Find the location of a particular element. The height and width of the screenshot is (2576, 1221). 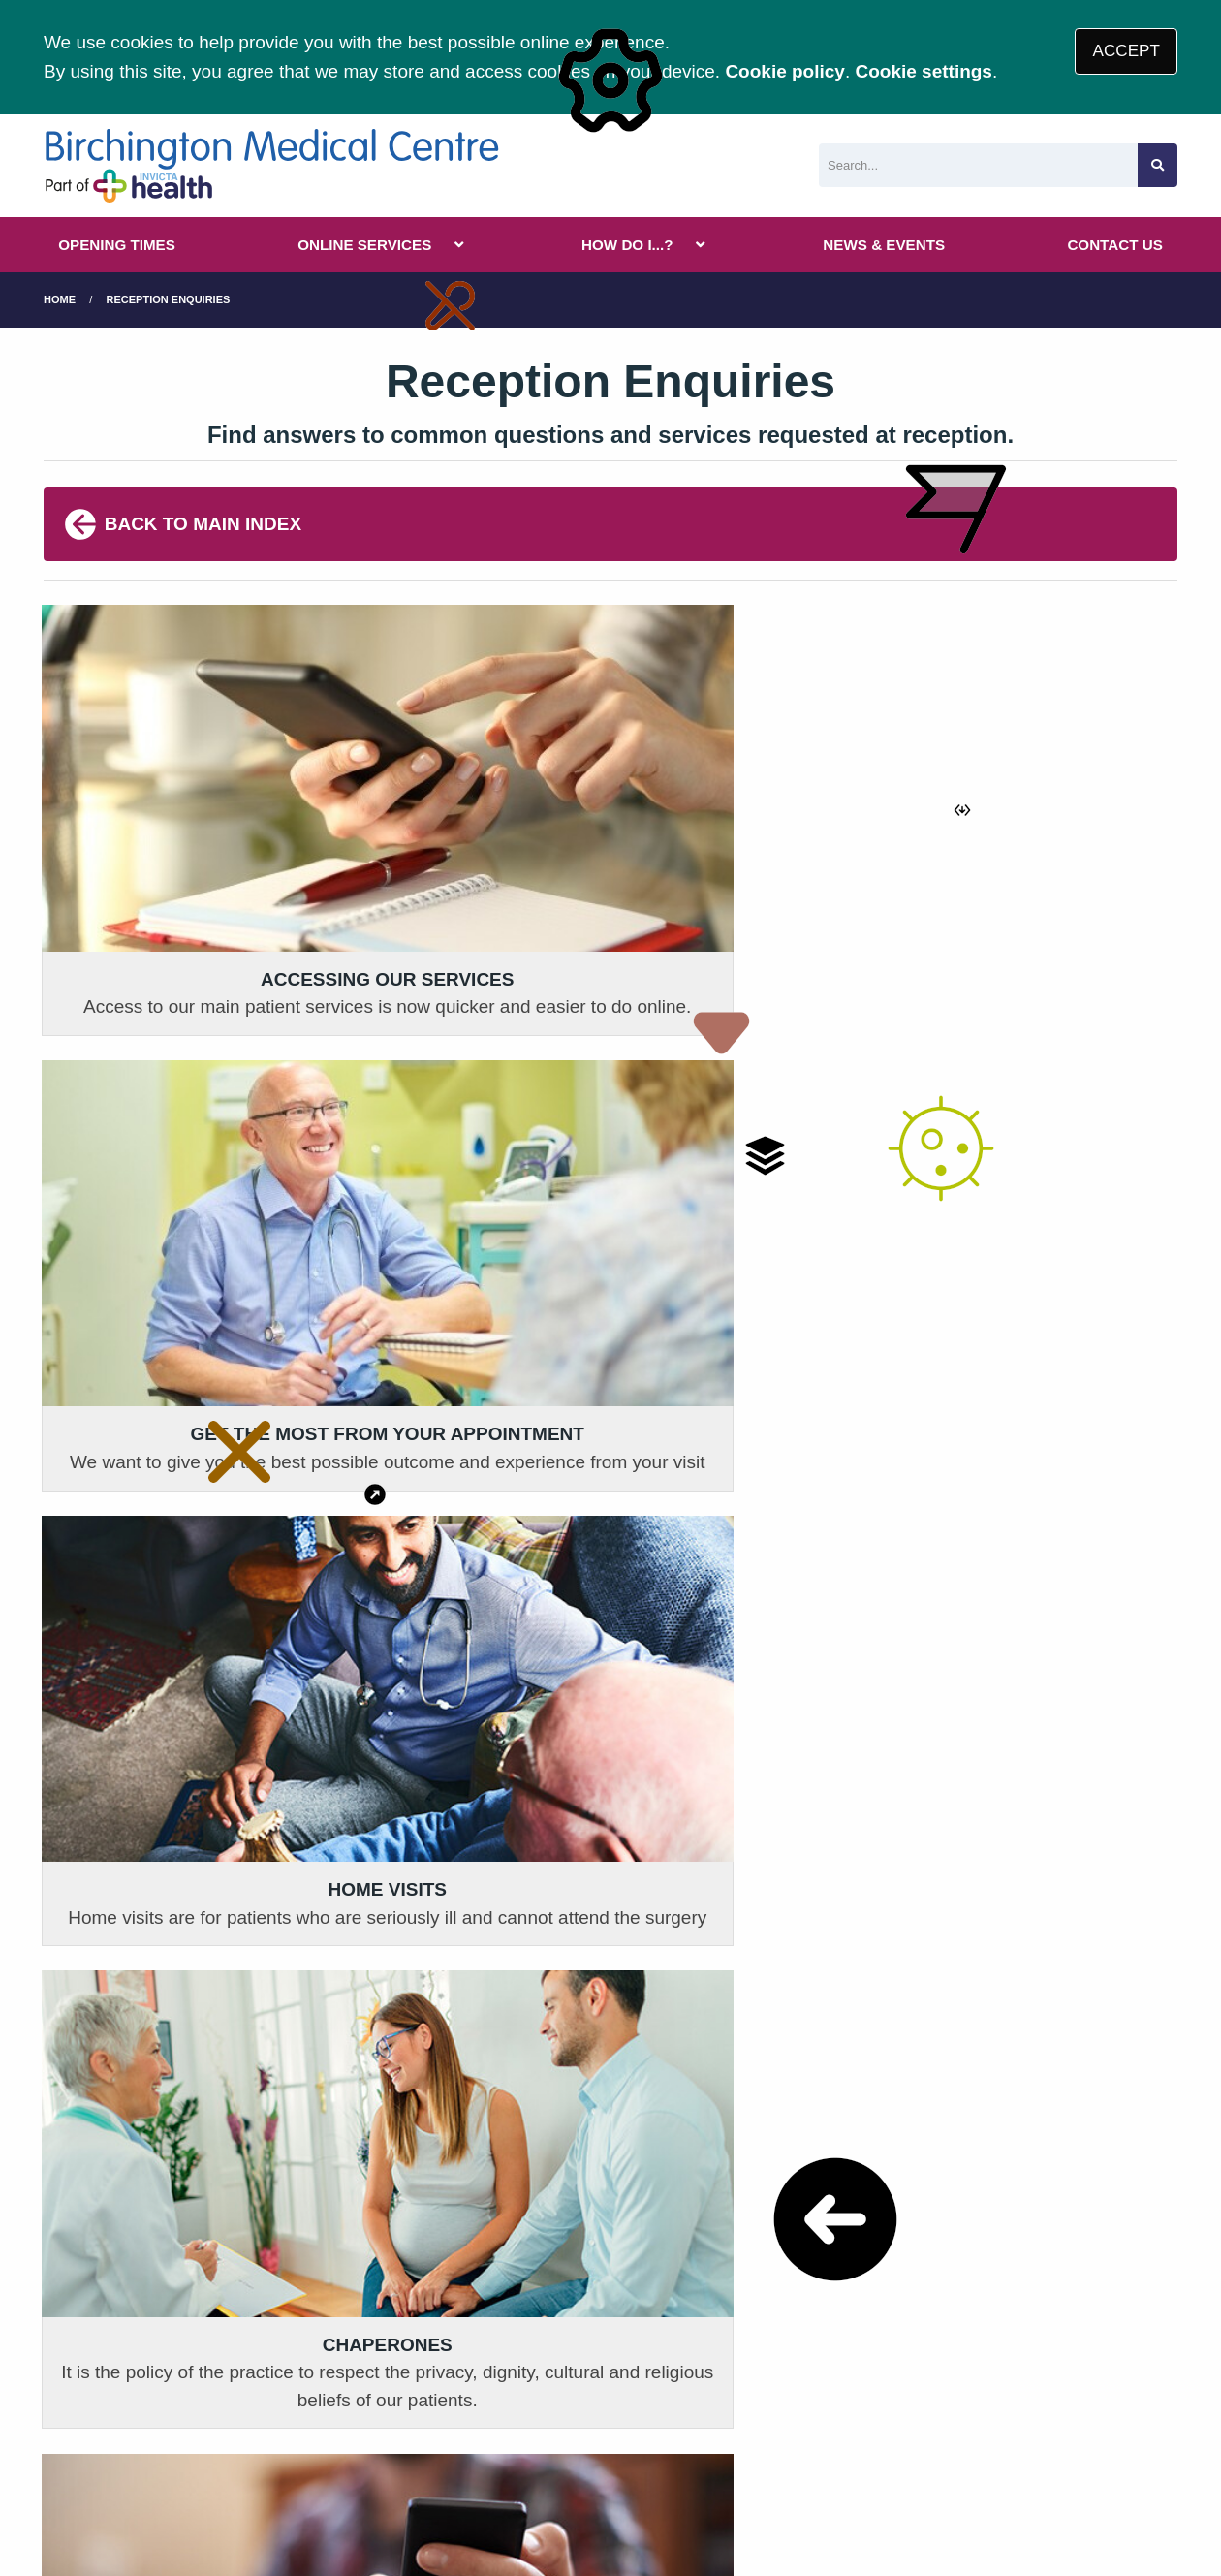

indicates virus or malware detected is located at coordinates (941, 1148).